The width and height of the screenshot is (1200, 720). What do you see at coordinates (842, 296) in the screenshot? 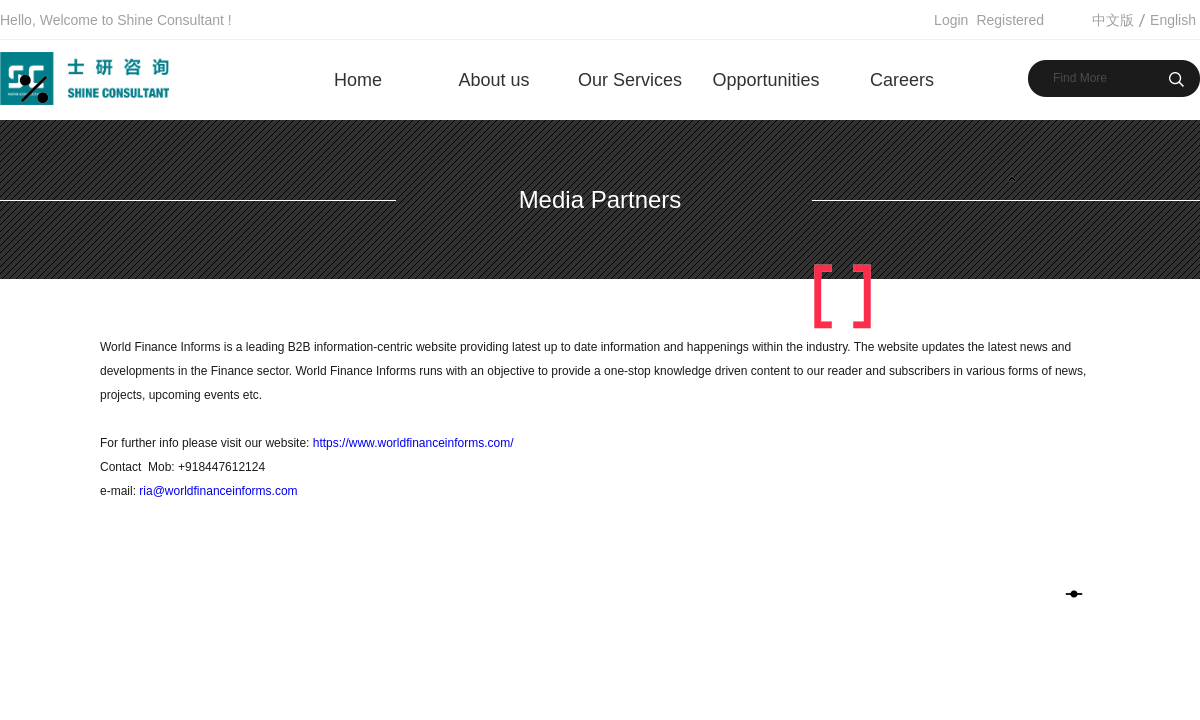
I see `view or edit code brackets` at bounding box center [842, 296].